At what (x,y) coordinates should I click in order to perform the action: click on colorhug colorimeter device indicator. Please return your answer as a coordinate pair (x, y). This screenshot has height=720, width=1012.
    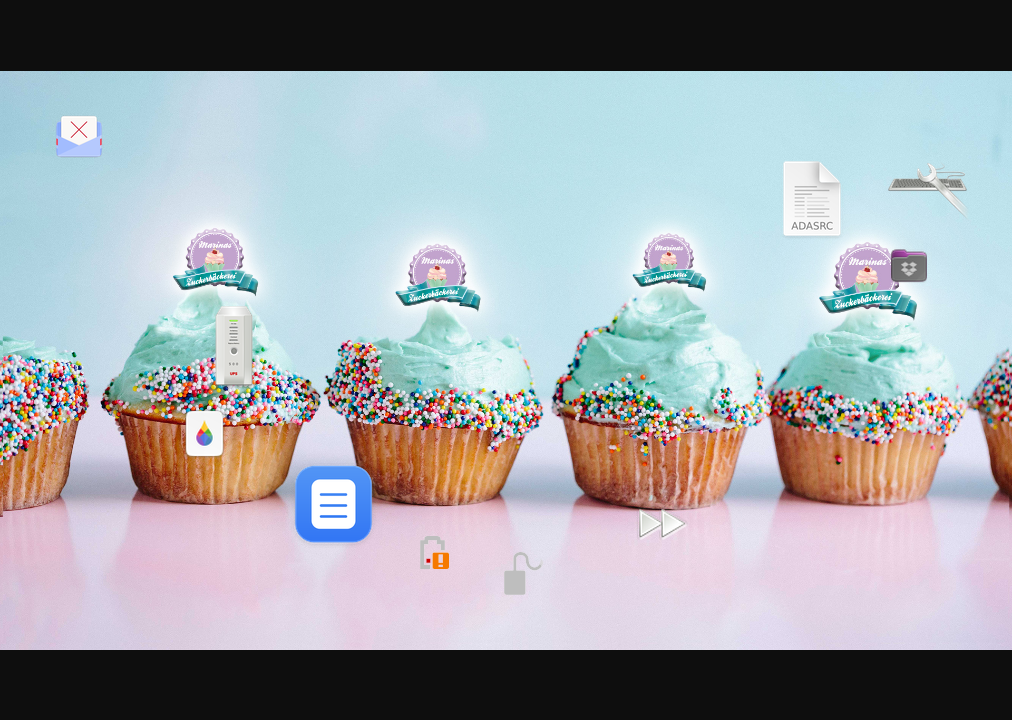
    Looking at the image, I should click on (522, 576).